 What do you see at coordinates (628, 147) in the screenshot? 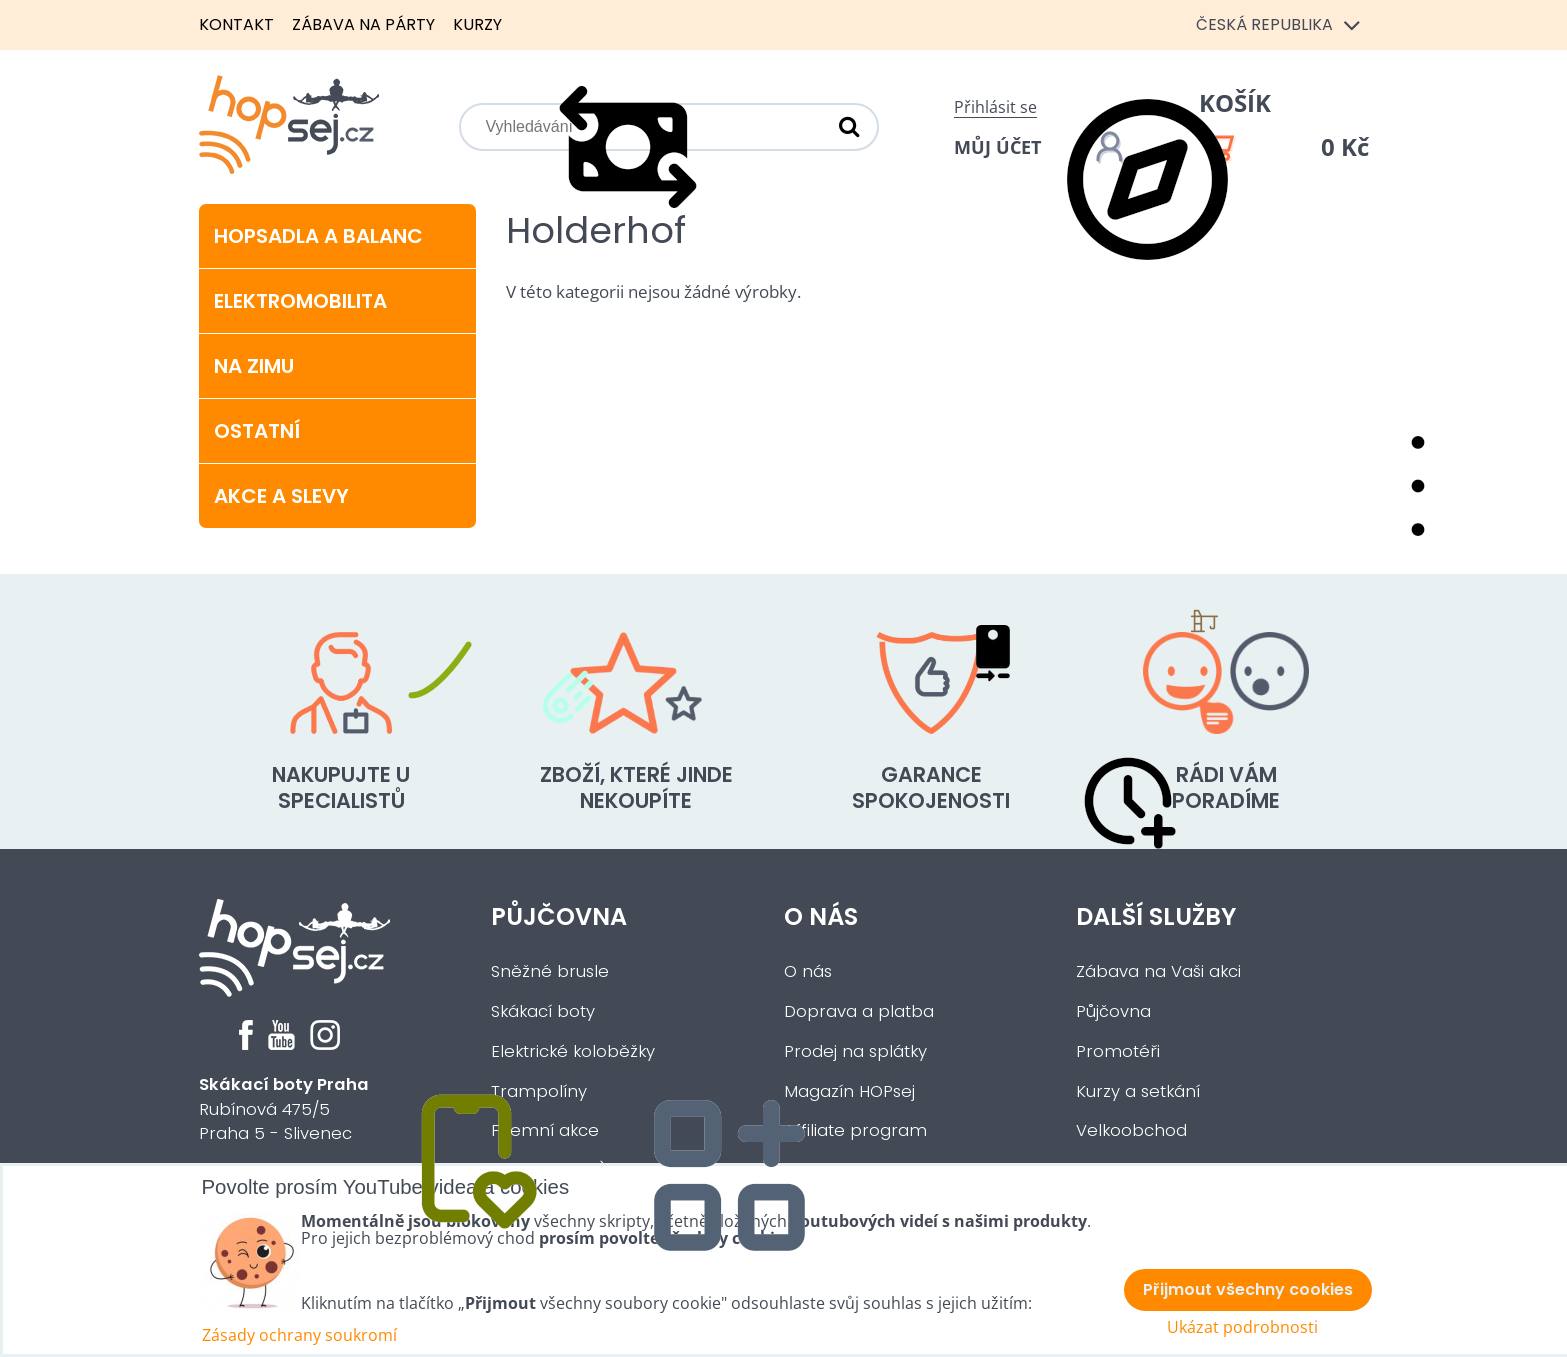
I see `transfer money between accounts` at bounding box center [628, 147].